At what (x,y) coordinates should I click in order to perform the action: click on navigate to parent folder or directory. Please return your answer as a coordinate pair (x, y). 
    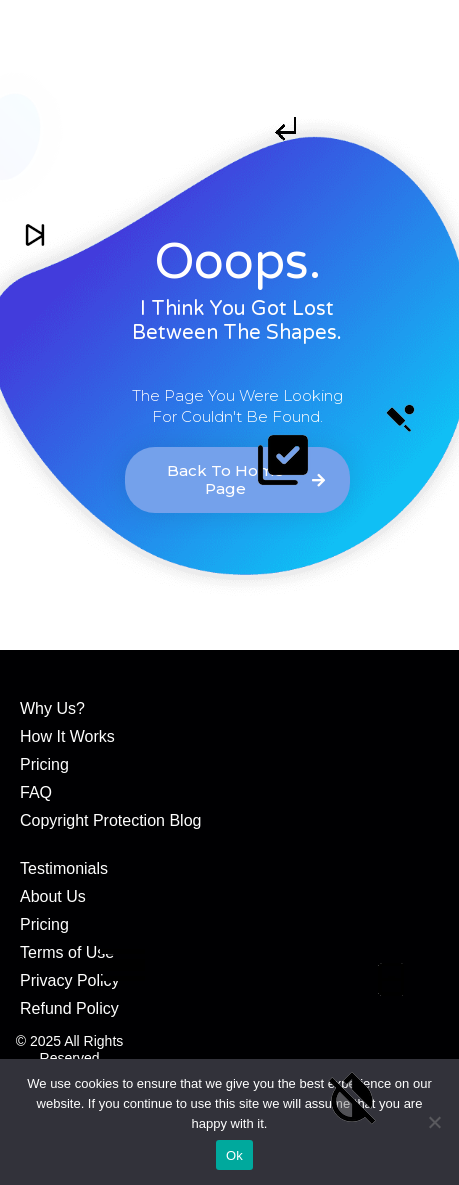
    Looking at the image, I should click on (285, 128).